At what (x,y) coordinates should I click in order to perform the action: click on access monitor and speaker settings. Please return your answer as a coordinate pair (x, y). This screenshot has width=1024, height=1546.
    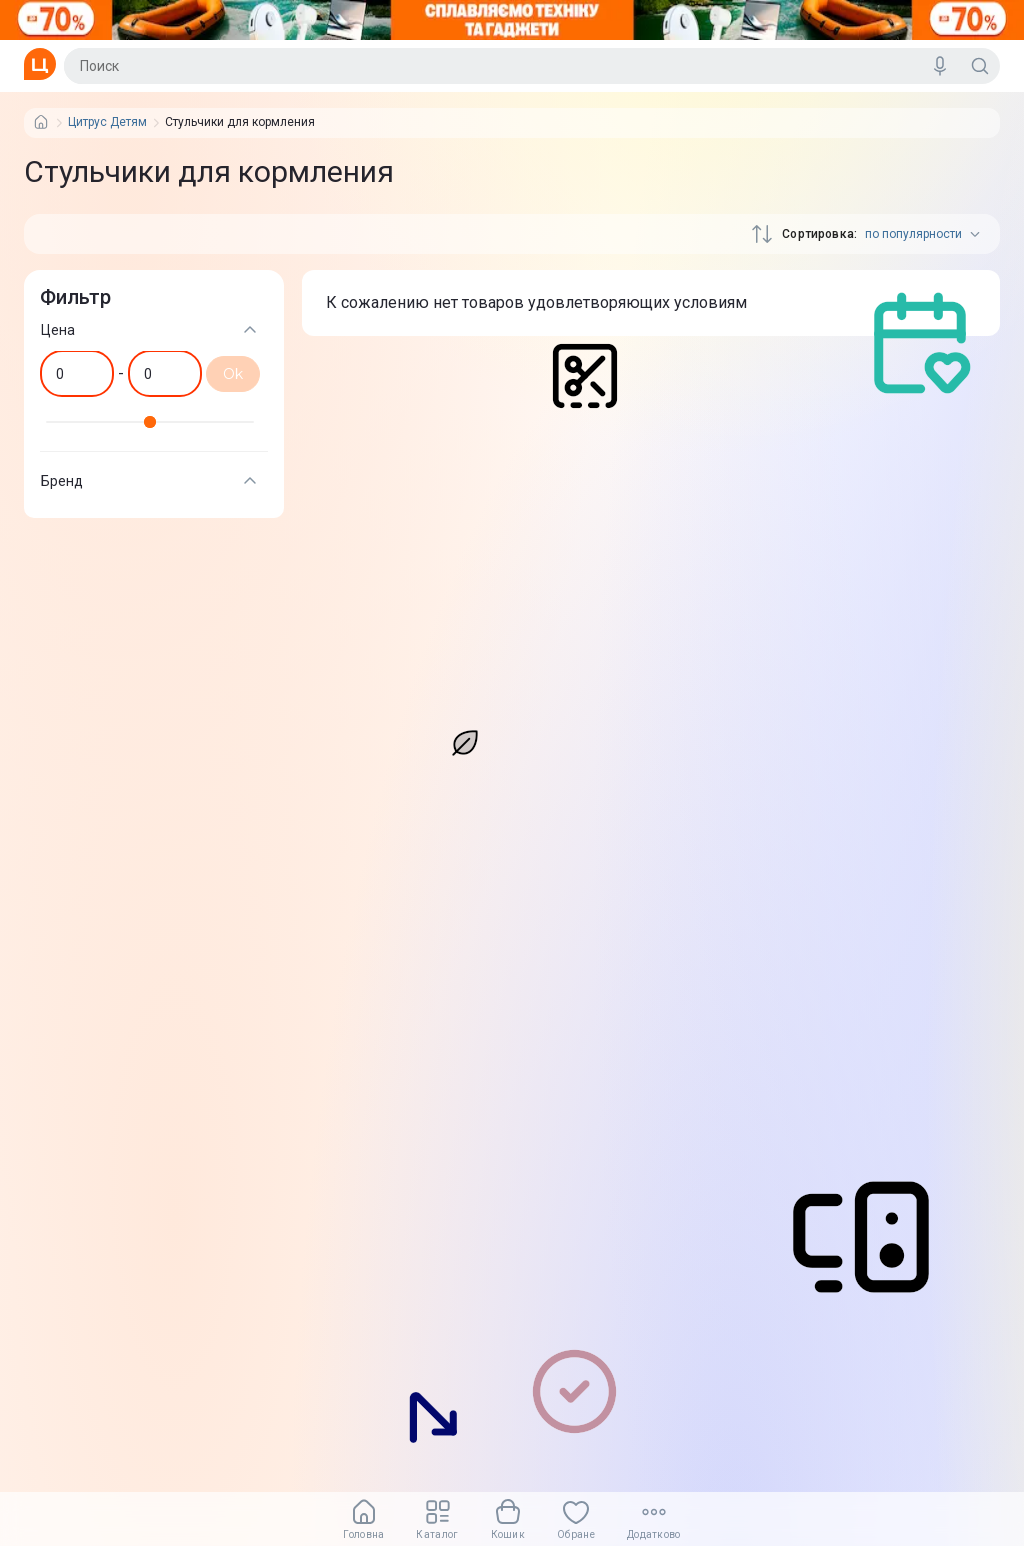
    Looking at the image, I should click on (861, 1237).